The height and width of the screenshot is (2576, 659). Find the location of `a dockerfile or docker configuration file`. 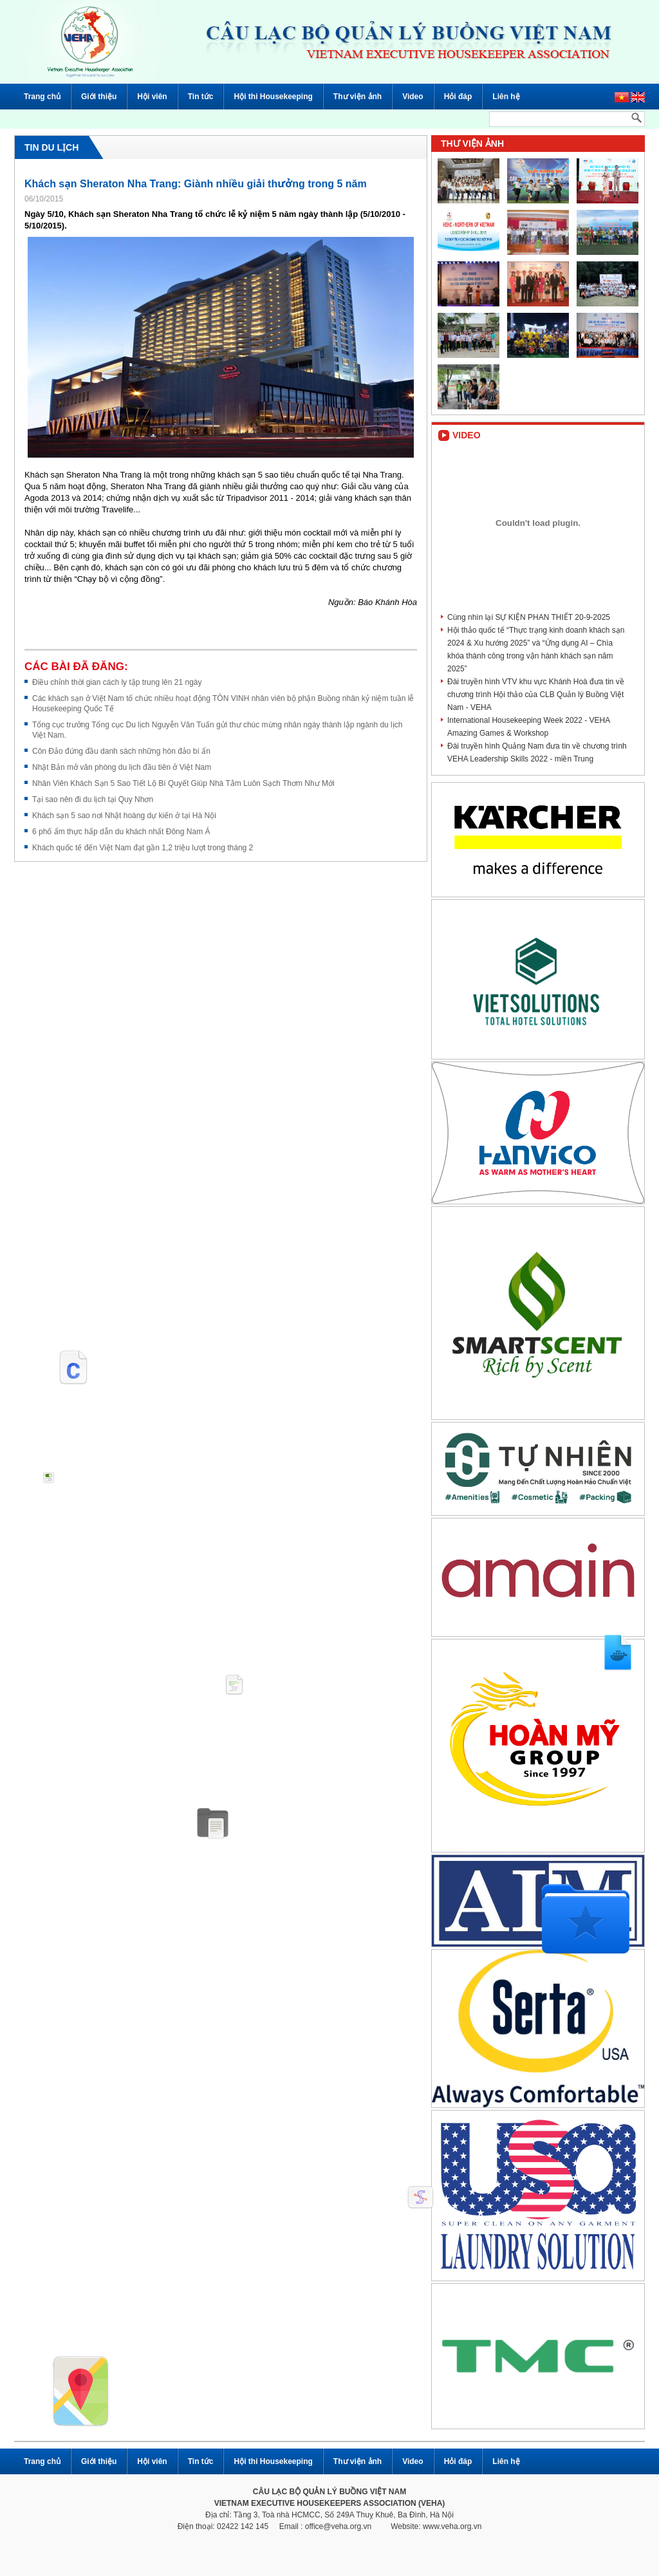

a dockerfile or docker configuration file is located at coordinates (618, 1653).